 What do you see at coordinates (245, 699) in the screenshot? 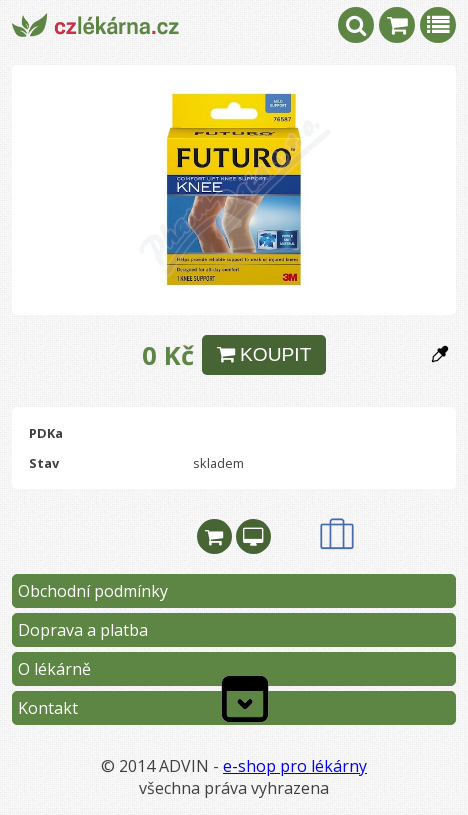
I see `expand the navigation bar` at bounding box center [245, 699].